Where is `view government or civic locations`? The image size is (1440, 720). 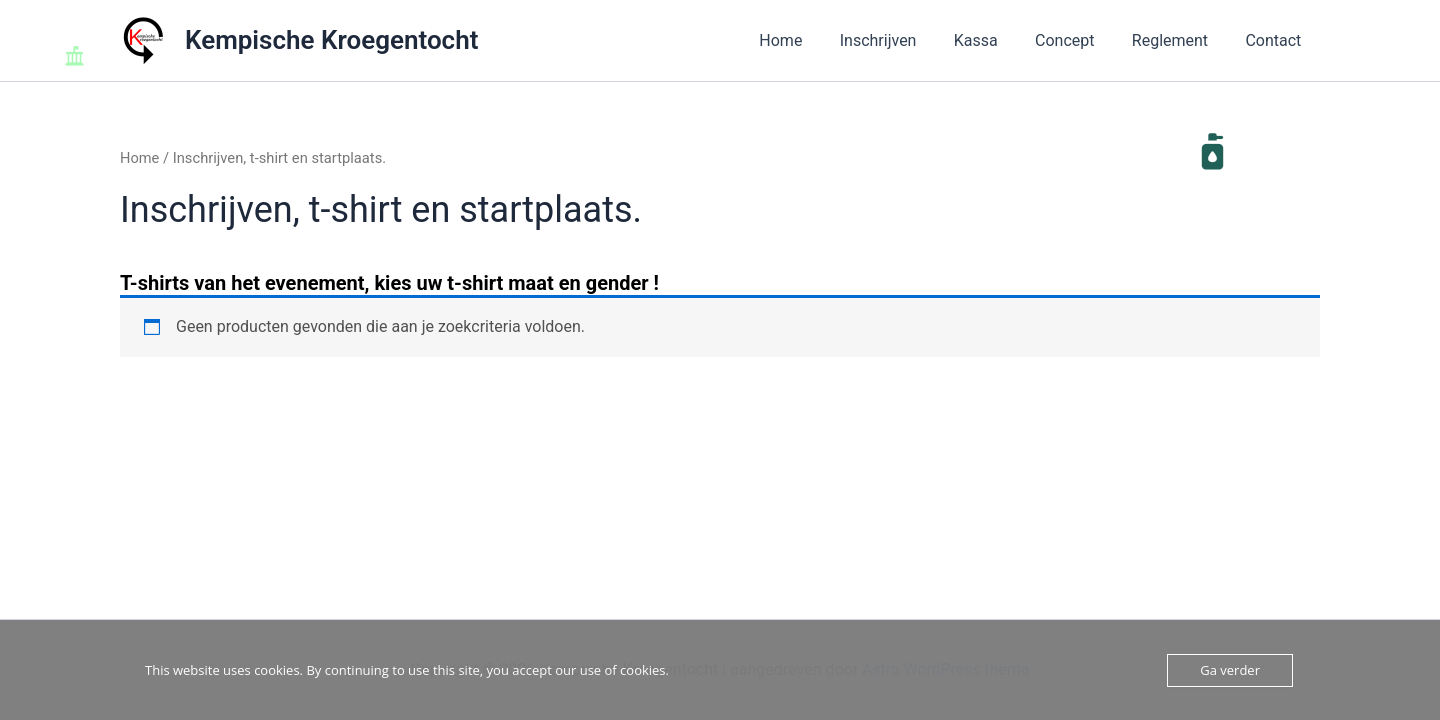
view government or civic locations is located at coordinates (74, 56).